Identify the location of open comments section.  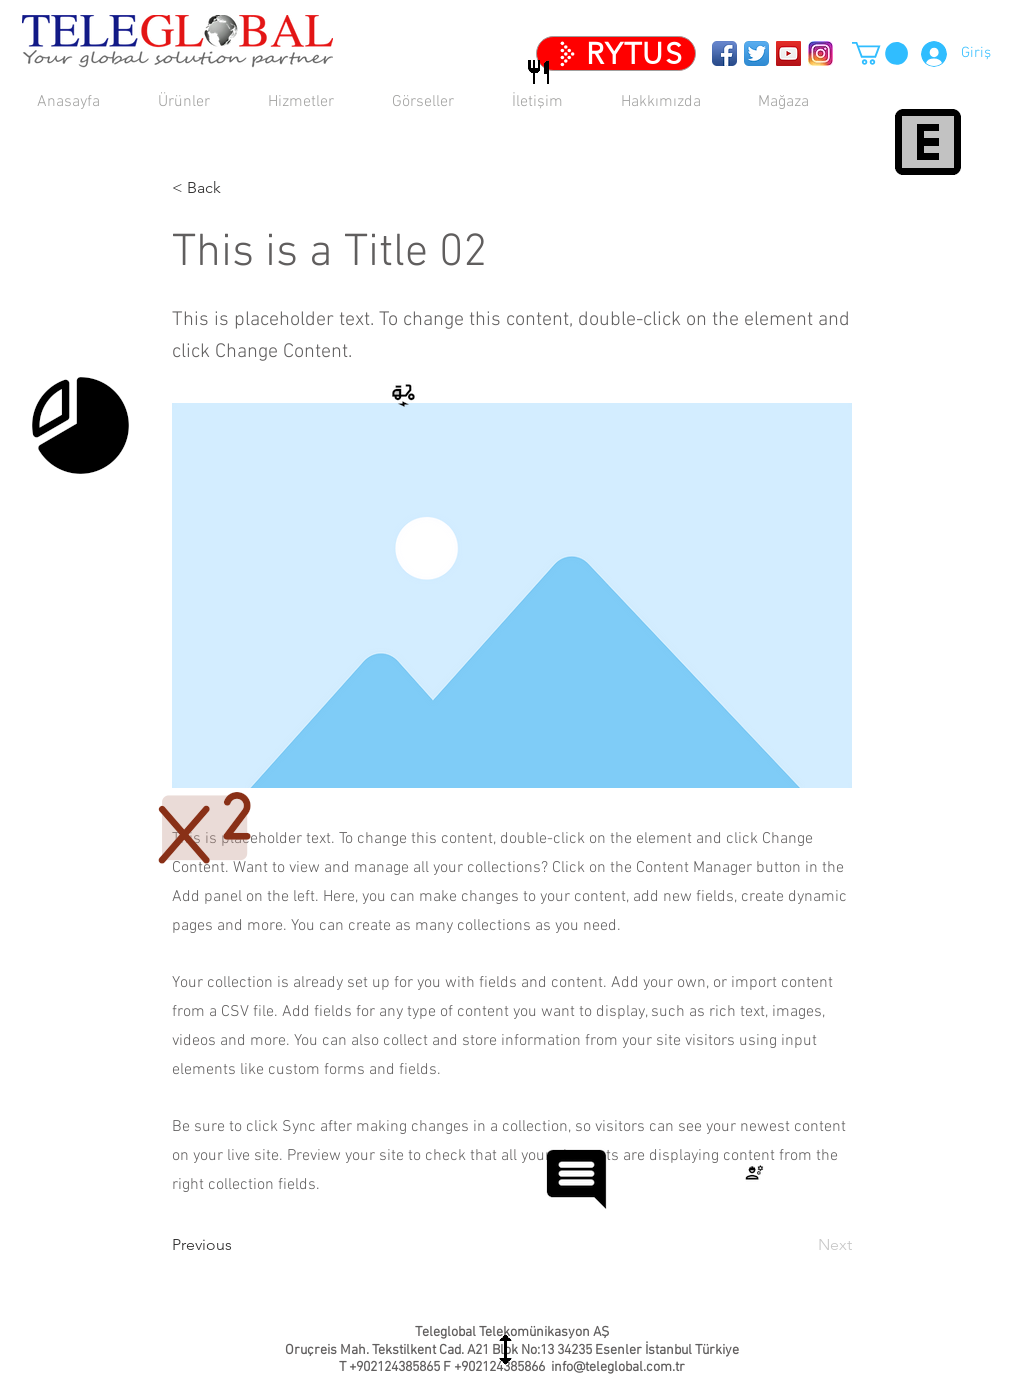
(576, 1179).